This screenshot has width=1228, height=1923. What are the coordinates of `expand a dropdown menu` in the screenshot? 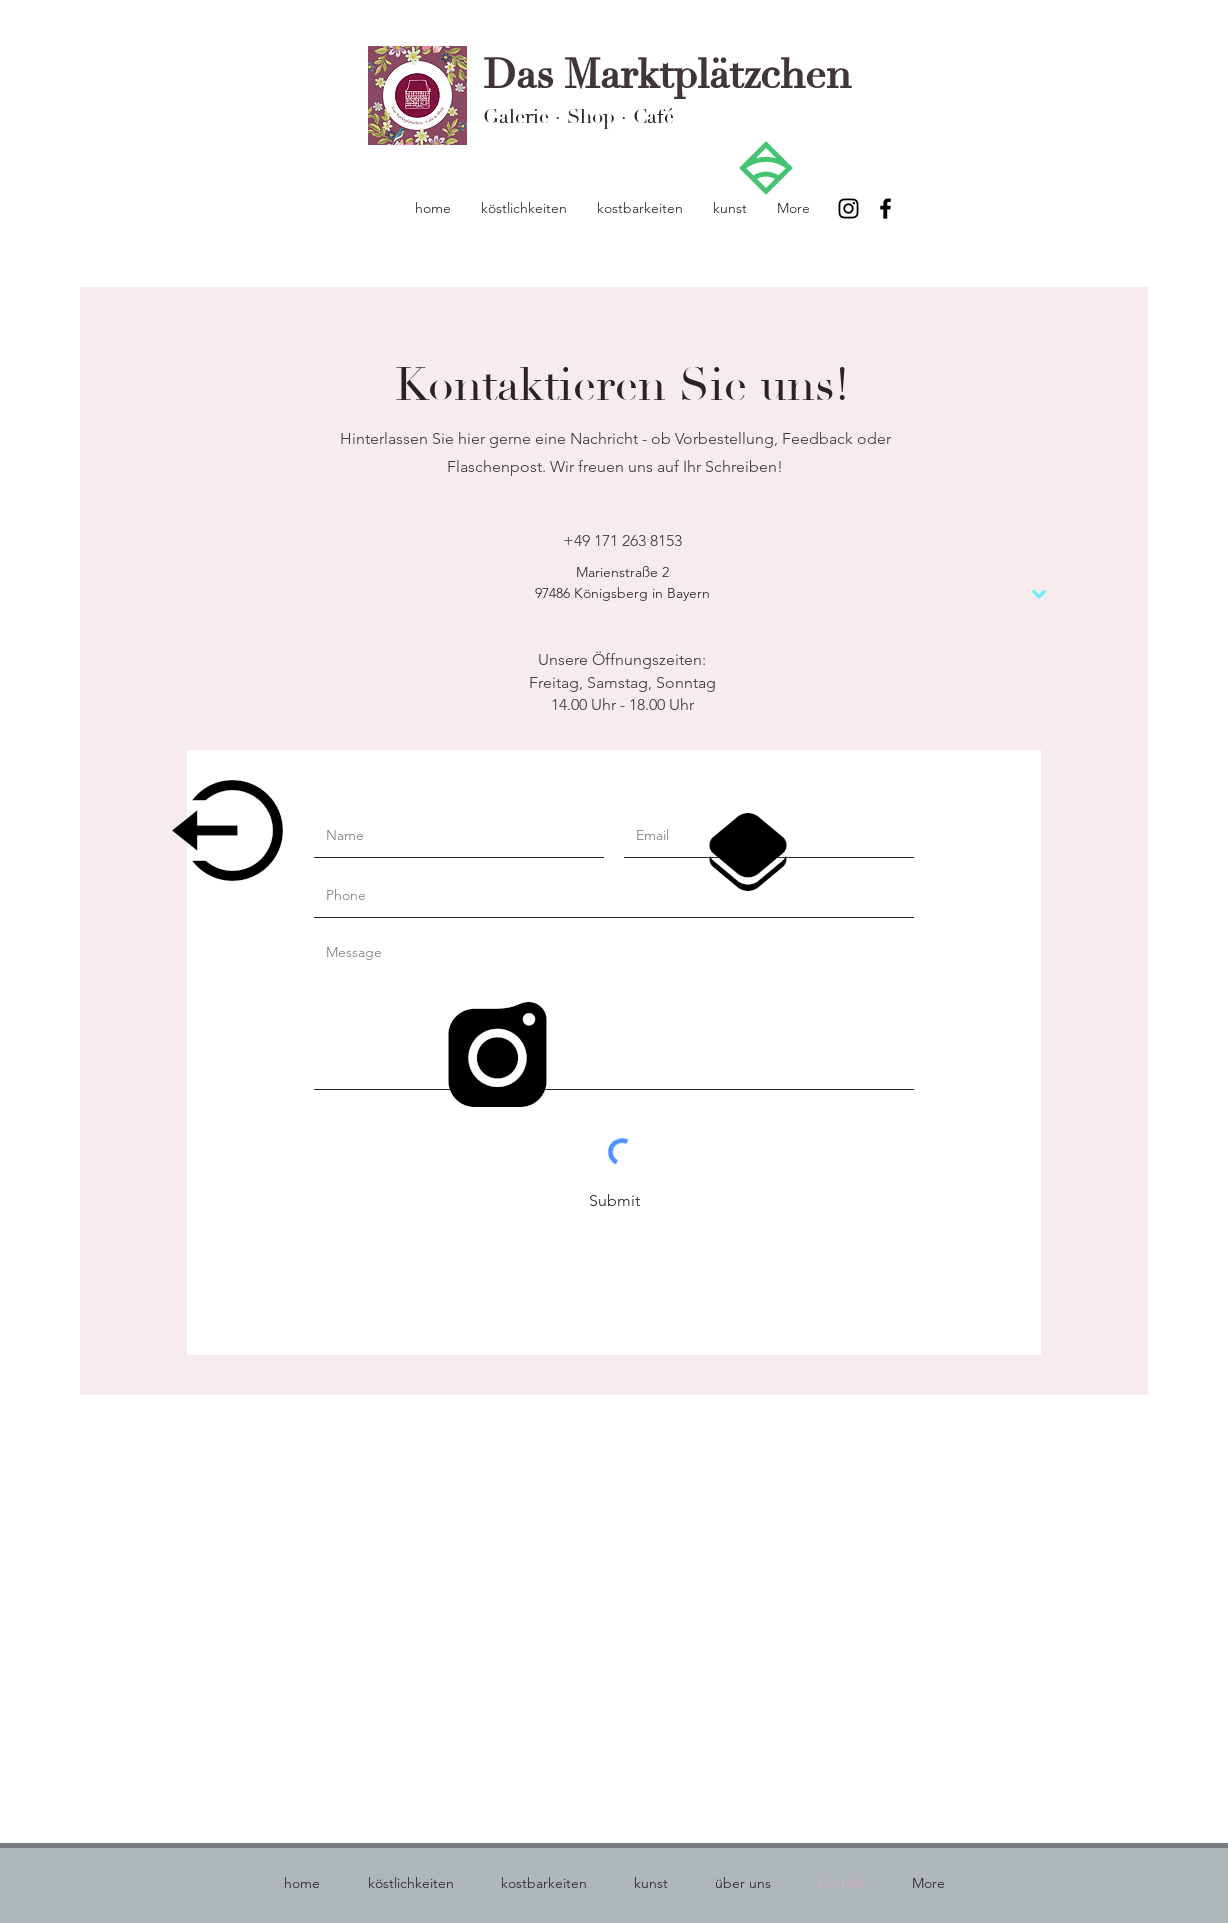 It's located at (1039, 594).